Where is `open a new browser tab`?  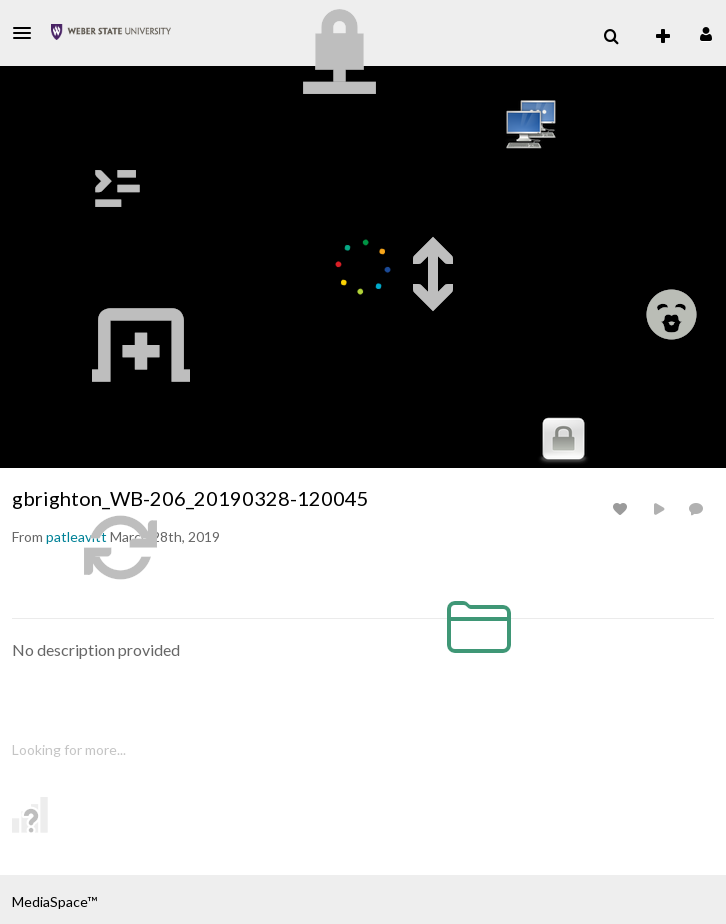
open a new browser tab is located at coordinates (141, 345).